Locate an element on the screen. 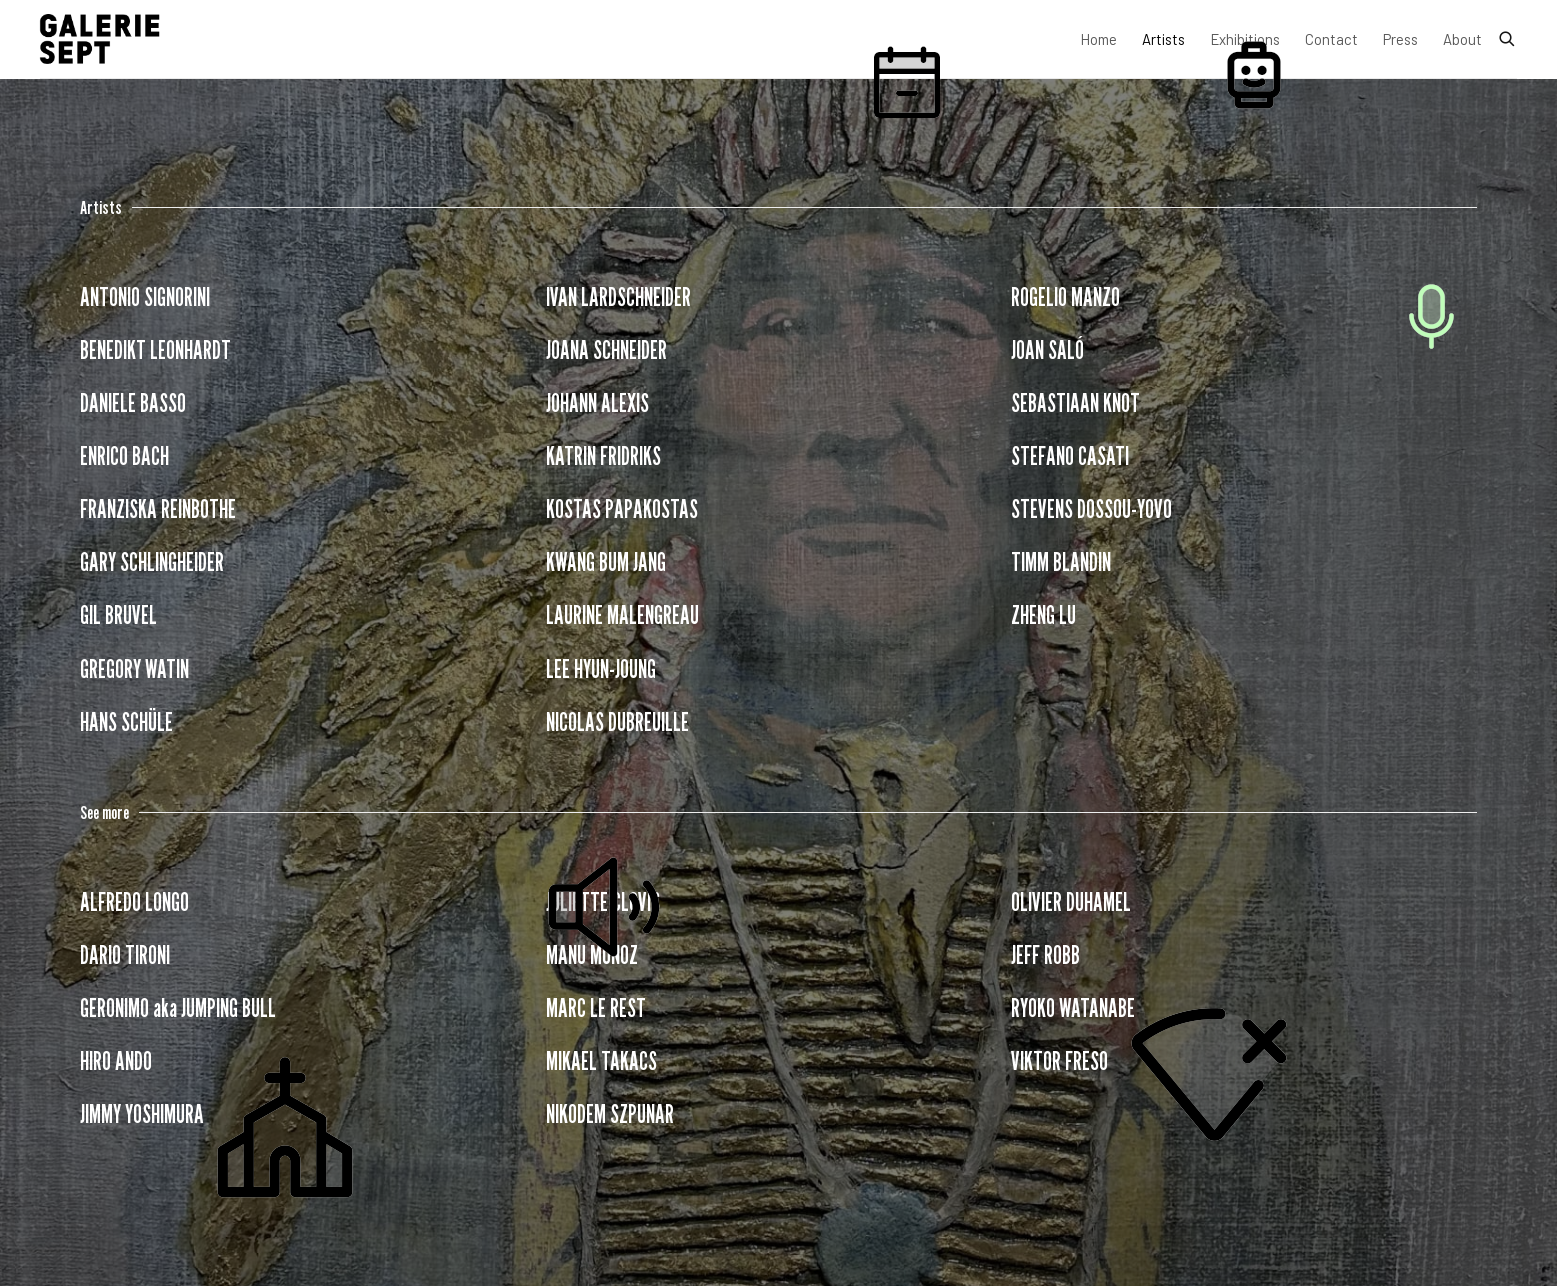 The width and height of the screenshot is (1557, 1286). view nearby churches or places of worship is located at coordinates (285, 1135).